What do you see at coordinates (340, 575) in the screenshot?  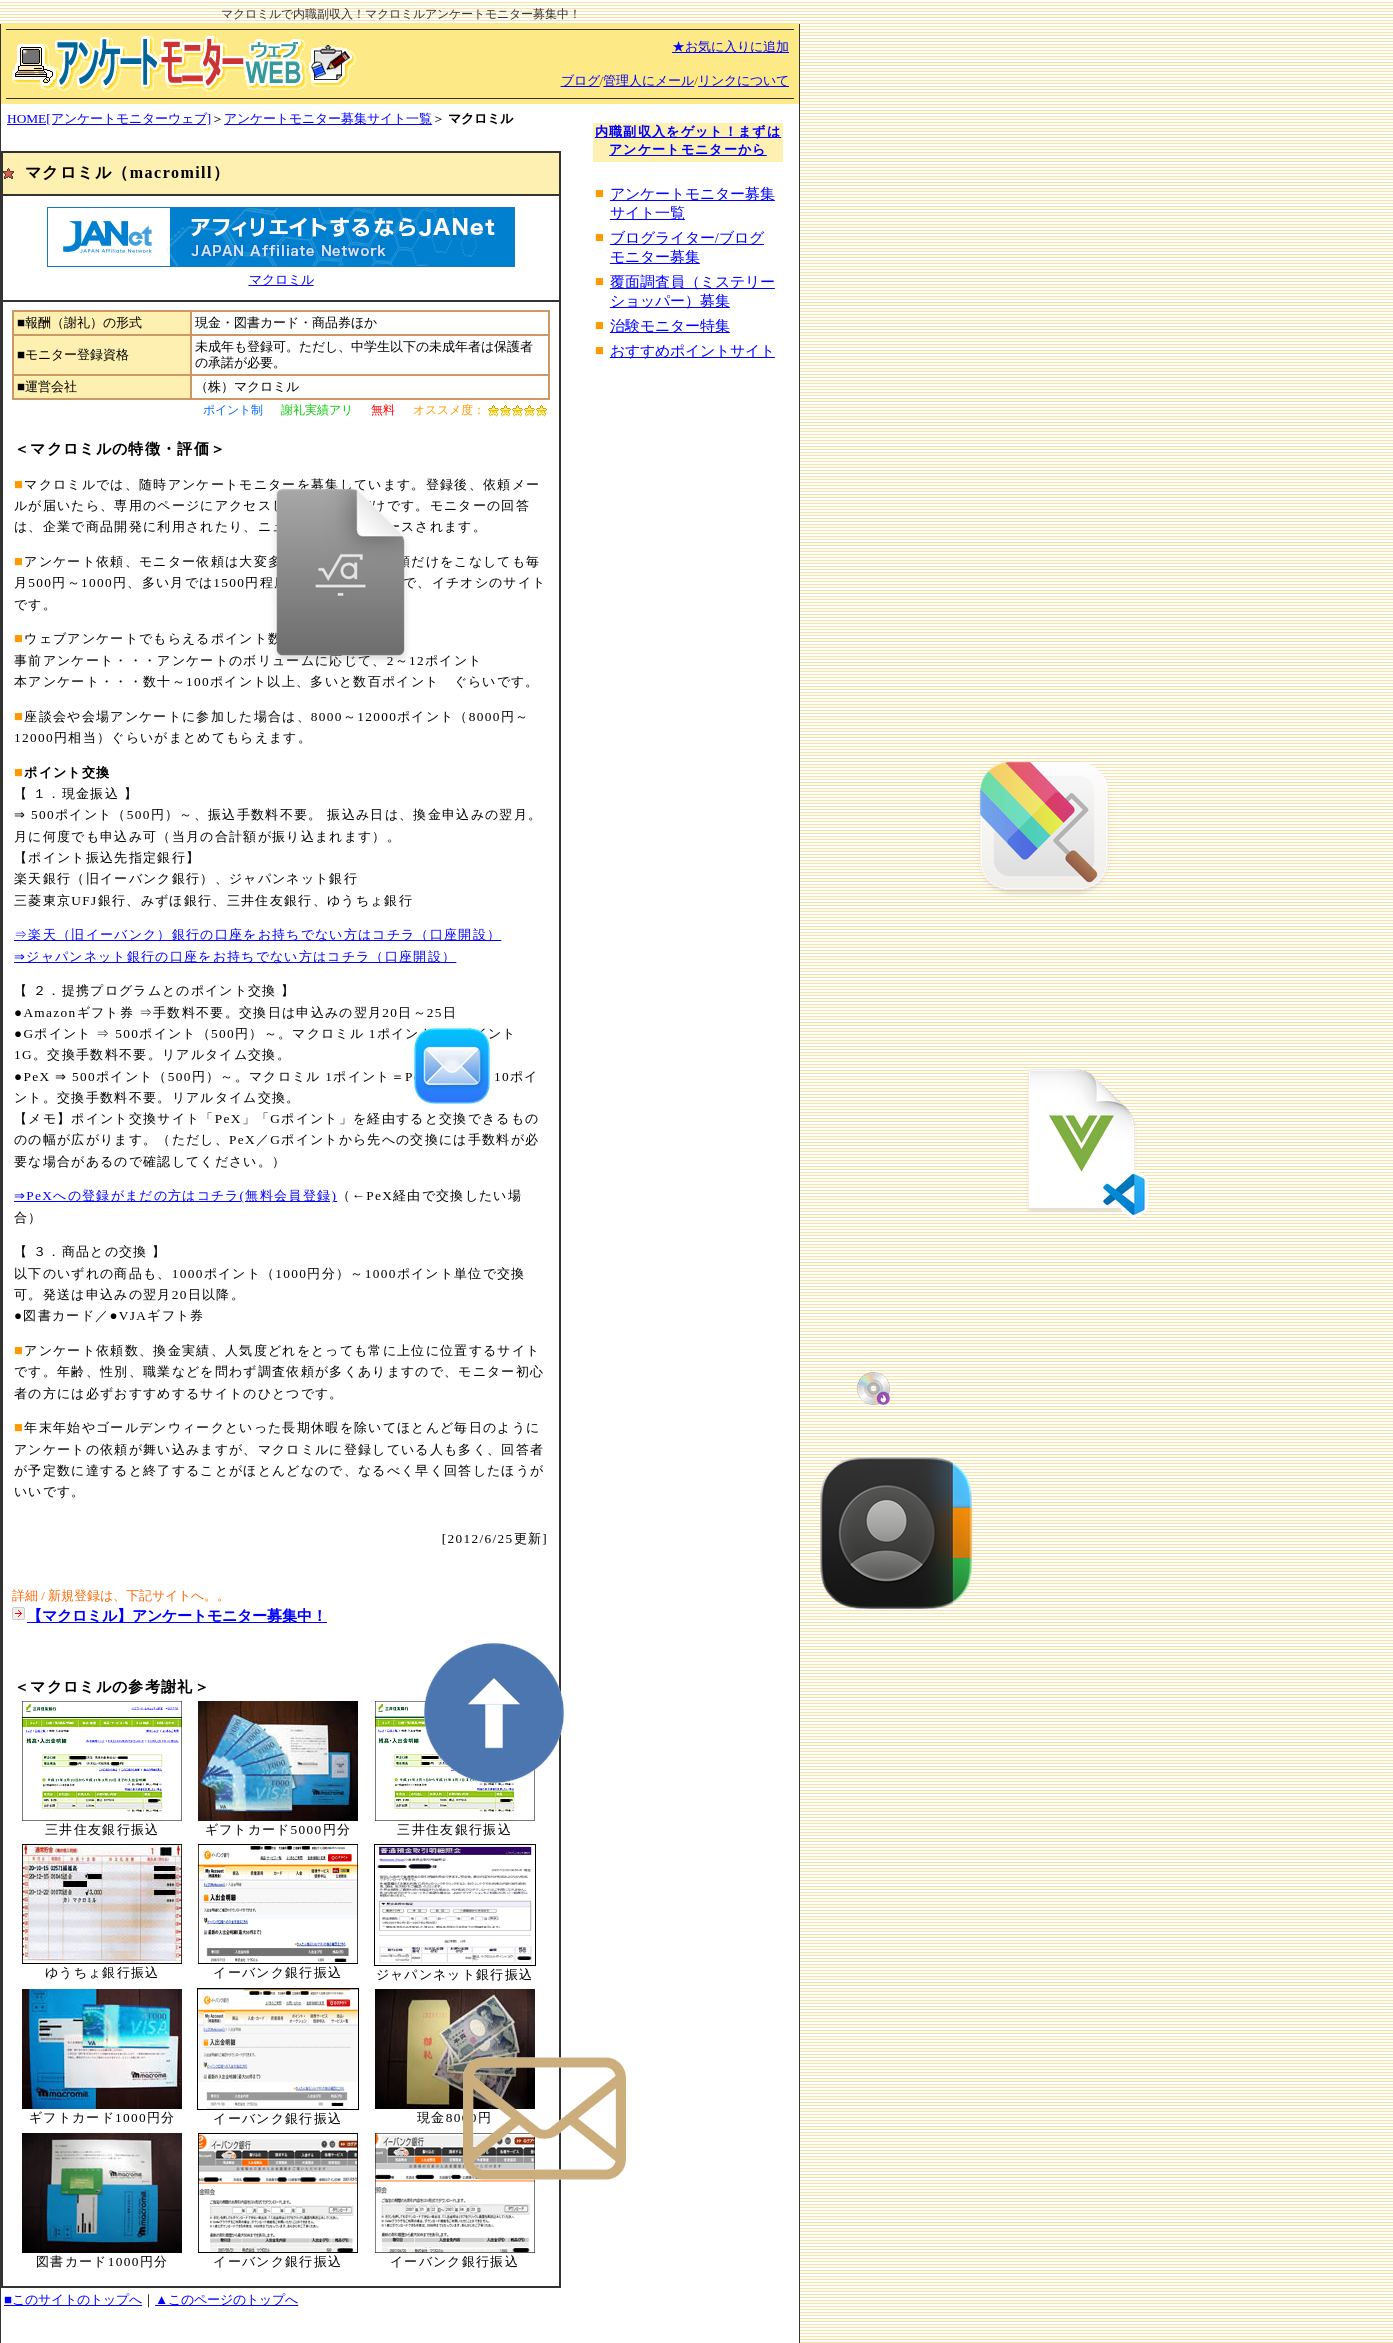 I see `open an opendocument formula file` at bounding box center [340, 575].